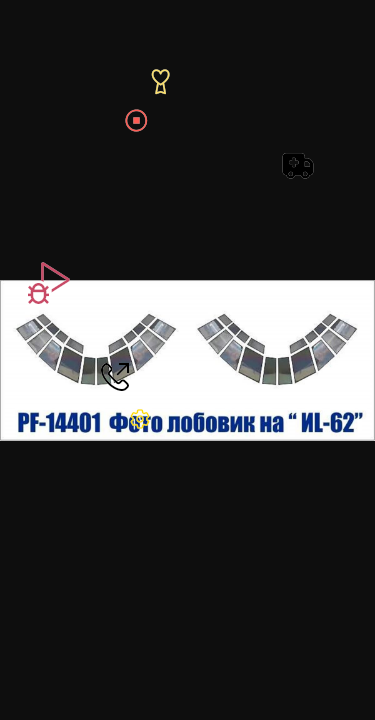 Image resolution: width=375 pixels, height=720 pixels. What do you see at coordinates (298, 165) in the screenshot?
I see `request emergency medical services` at bounding box center [298, 165].